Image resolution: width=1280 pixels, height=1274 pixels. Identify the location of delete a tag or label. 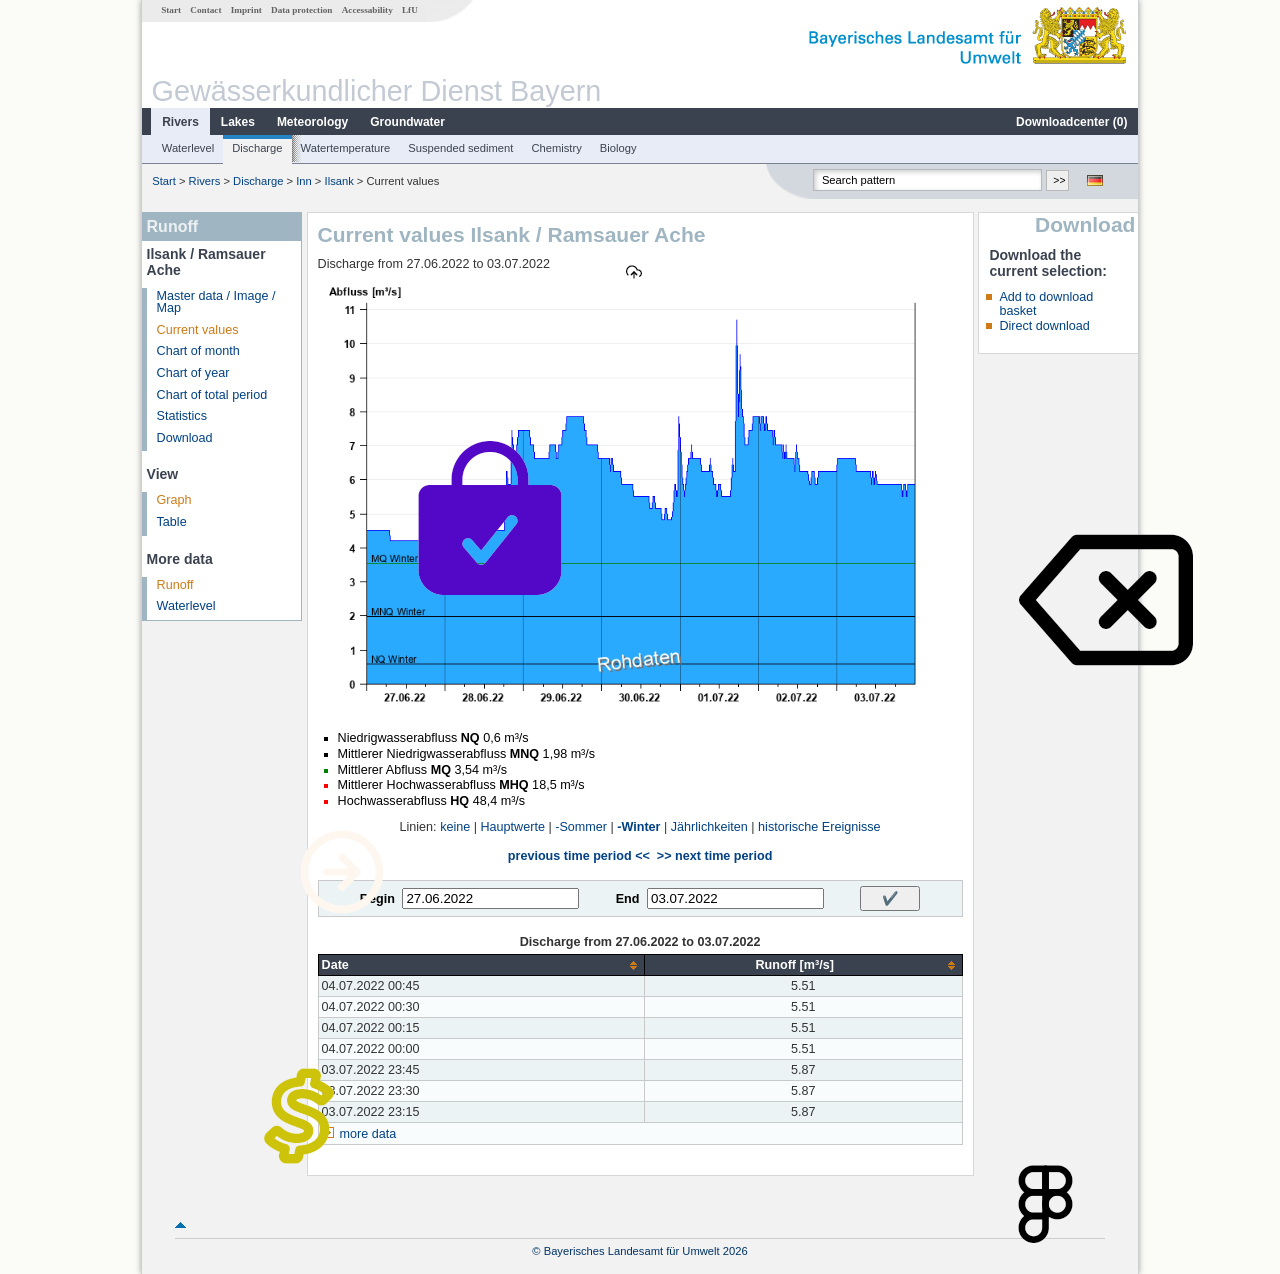
(1106, 600).